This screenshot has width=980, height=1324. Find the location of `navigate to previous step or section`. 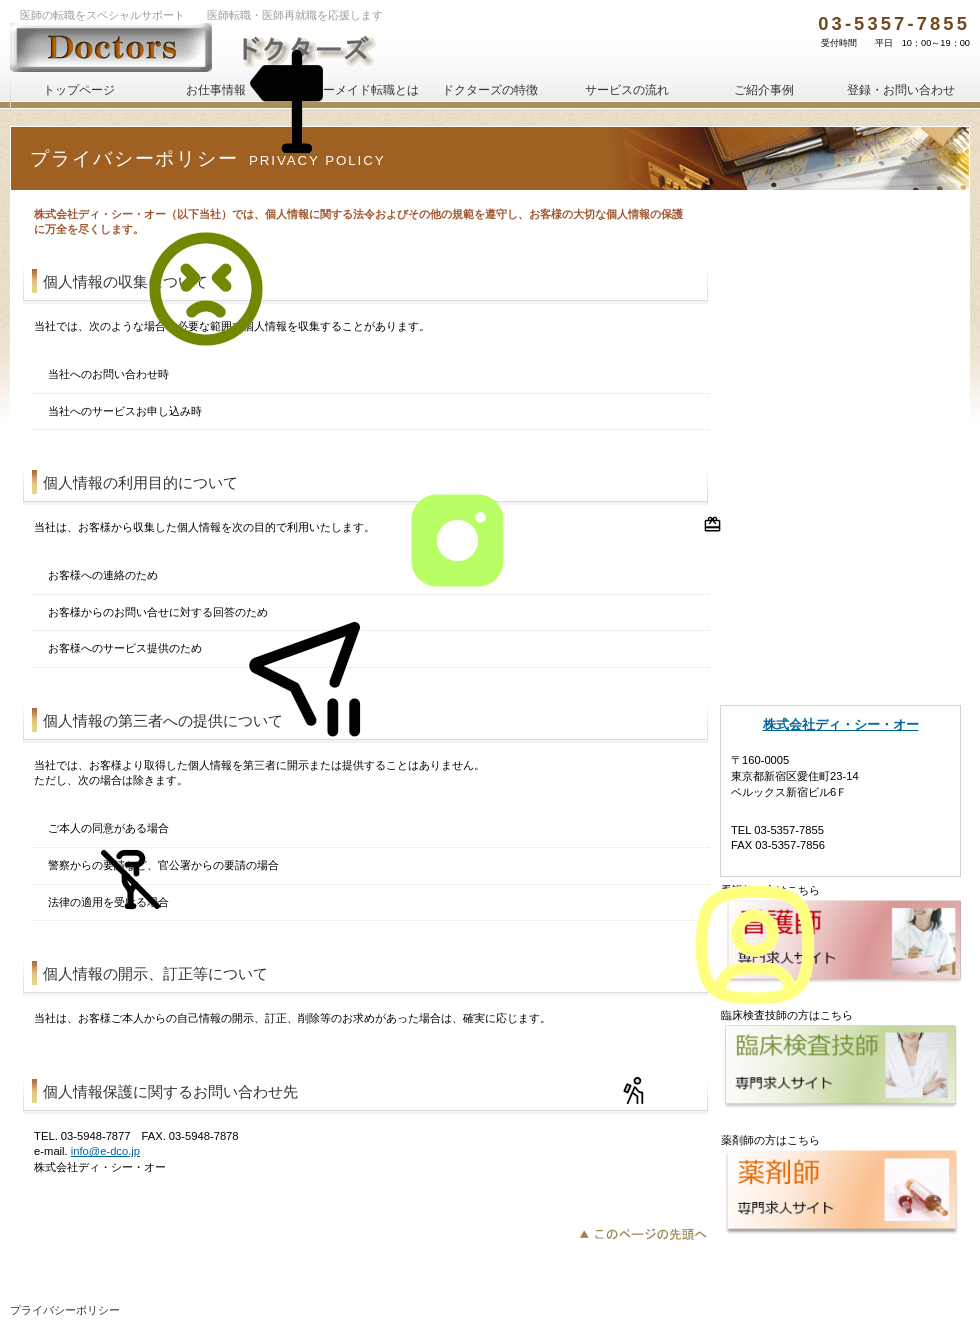

navigate to previous step or section is located at coordinates (286, 101).